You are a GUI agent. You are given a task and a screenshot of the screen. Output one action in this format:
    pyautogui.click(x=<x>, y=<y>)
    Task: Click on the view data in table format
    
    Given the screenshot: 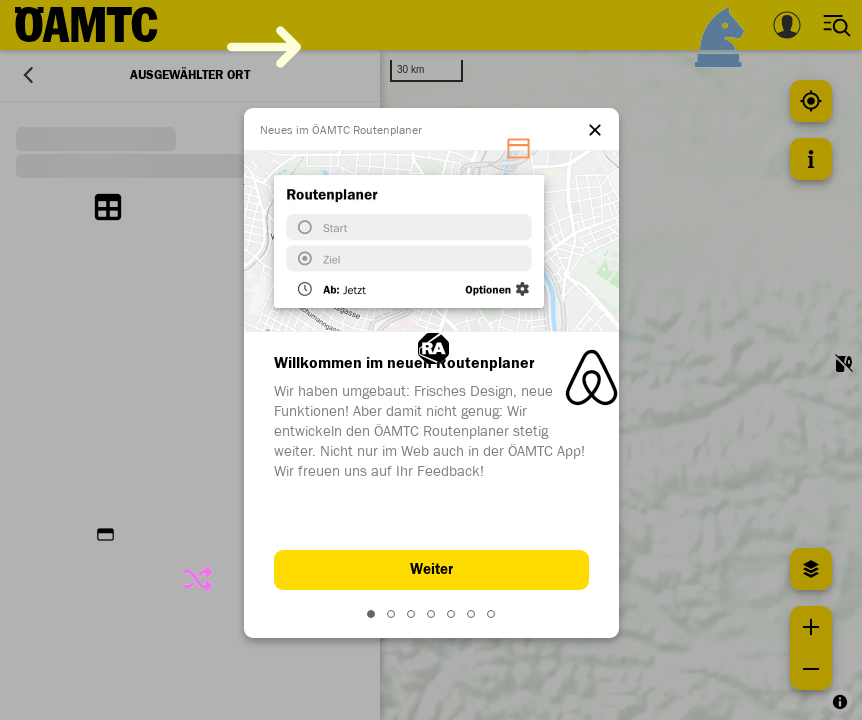 What is the action you would take?
    pyautogui.click(x=108, y=207)
    